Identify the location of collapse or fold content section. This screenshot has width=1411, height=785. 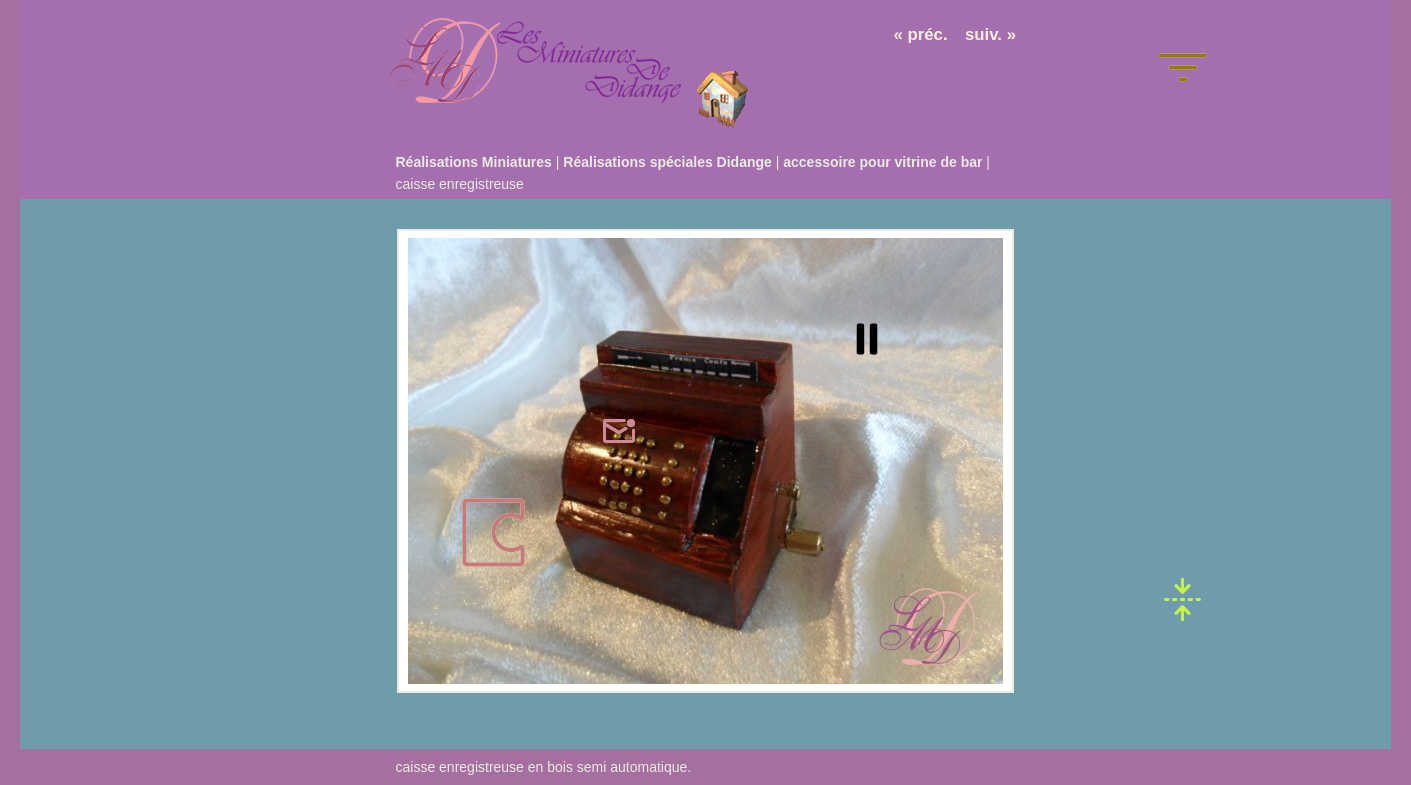
(1182, 599).